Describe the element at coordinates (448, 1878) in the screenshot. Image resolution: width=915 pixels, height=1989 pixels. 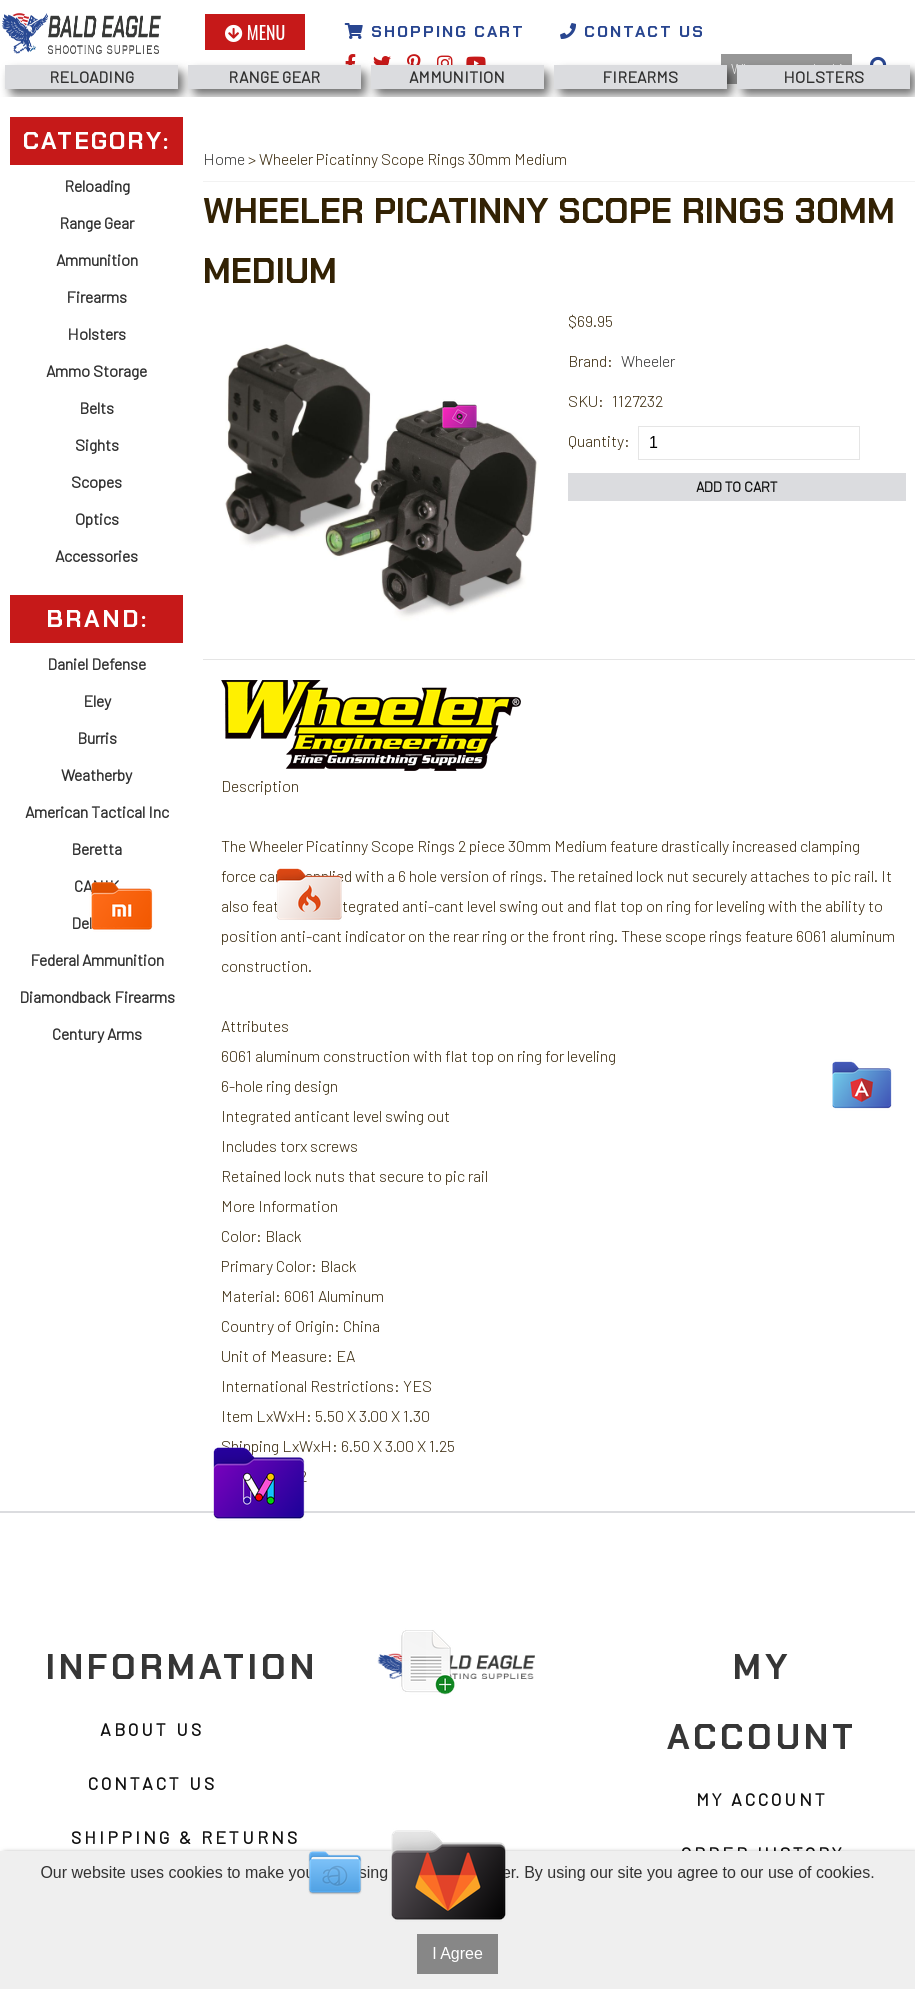
I see `folder containing GitLab projects or repositories` at that location.